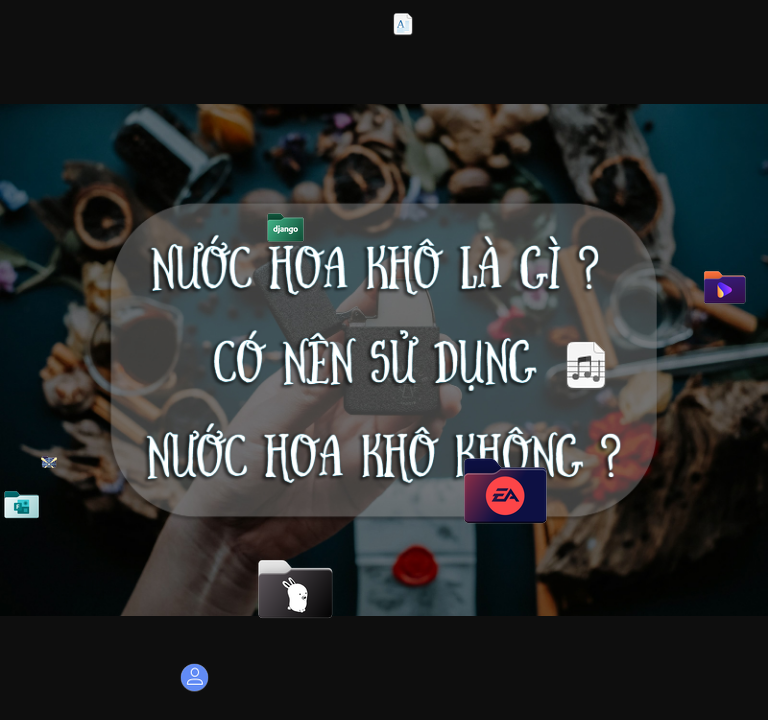 The width and height of the screenshot is (768, 720). What do you see at coordinates (21, 505) in the screenshot?
I see `folder containing Microsoft Forms files` at bounding box center [21, 505].